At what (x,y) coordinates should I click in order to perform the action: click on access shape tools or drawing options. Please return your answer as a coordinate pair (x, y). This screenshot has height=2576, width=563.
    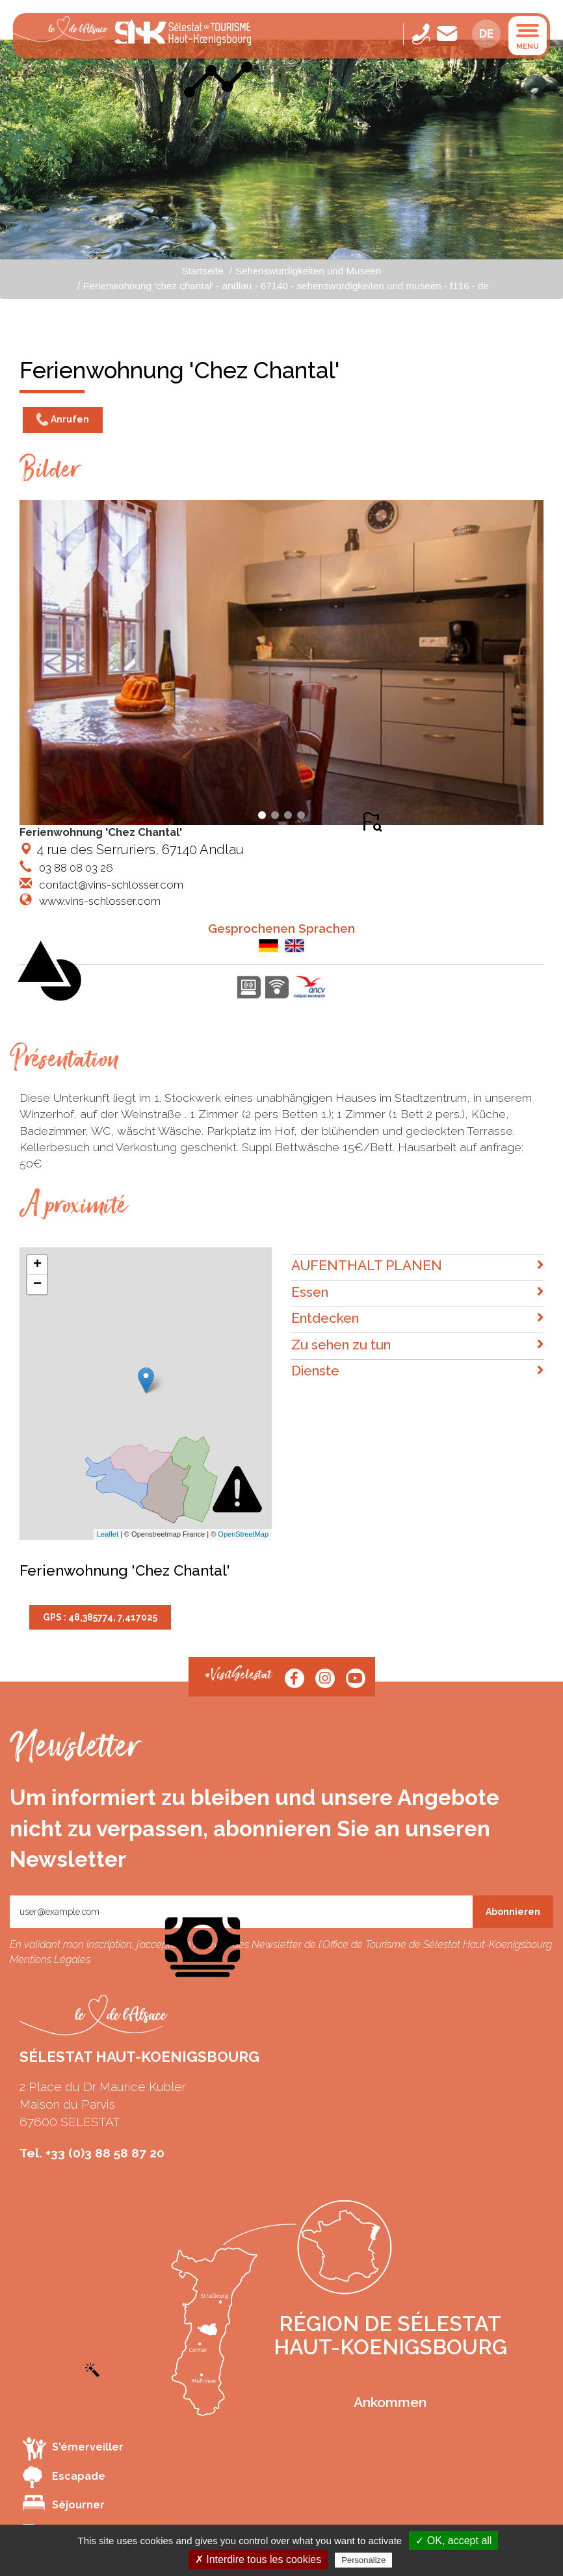
    Looking at the image, I should click on (50, 972).